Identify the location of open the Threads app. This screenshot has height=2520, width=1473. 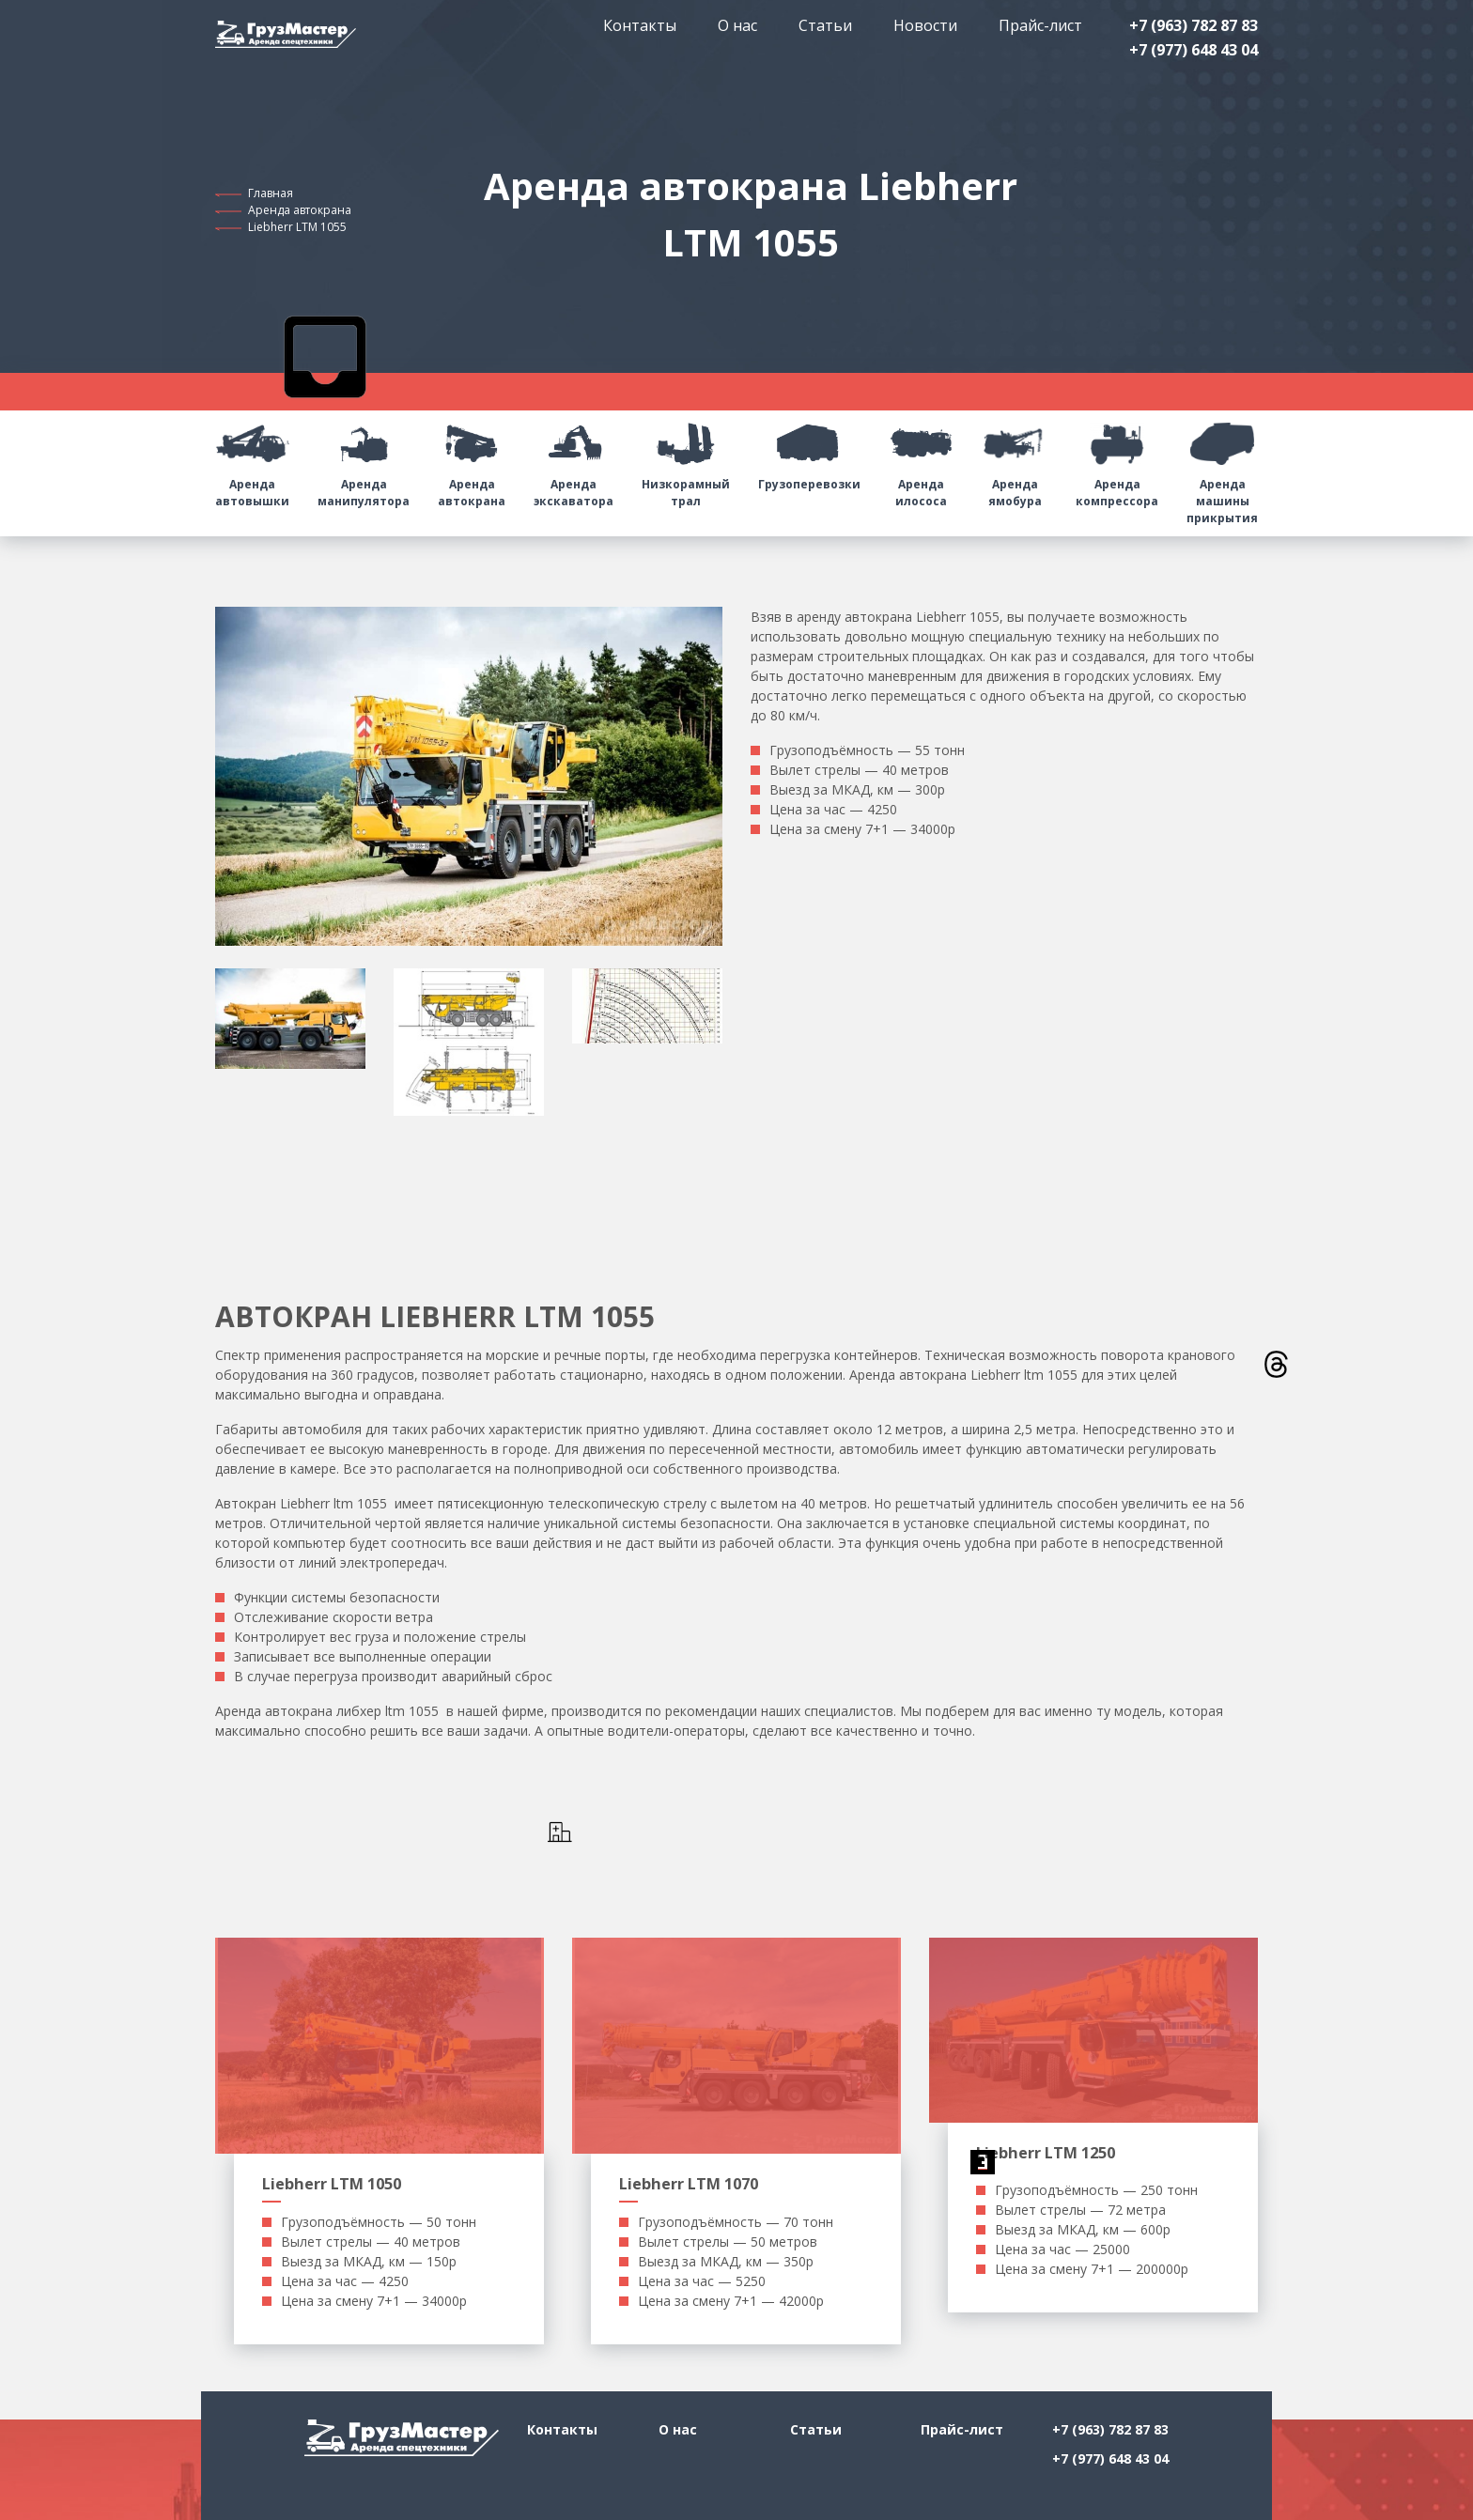
(1276, 1364).